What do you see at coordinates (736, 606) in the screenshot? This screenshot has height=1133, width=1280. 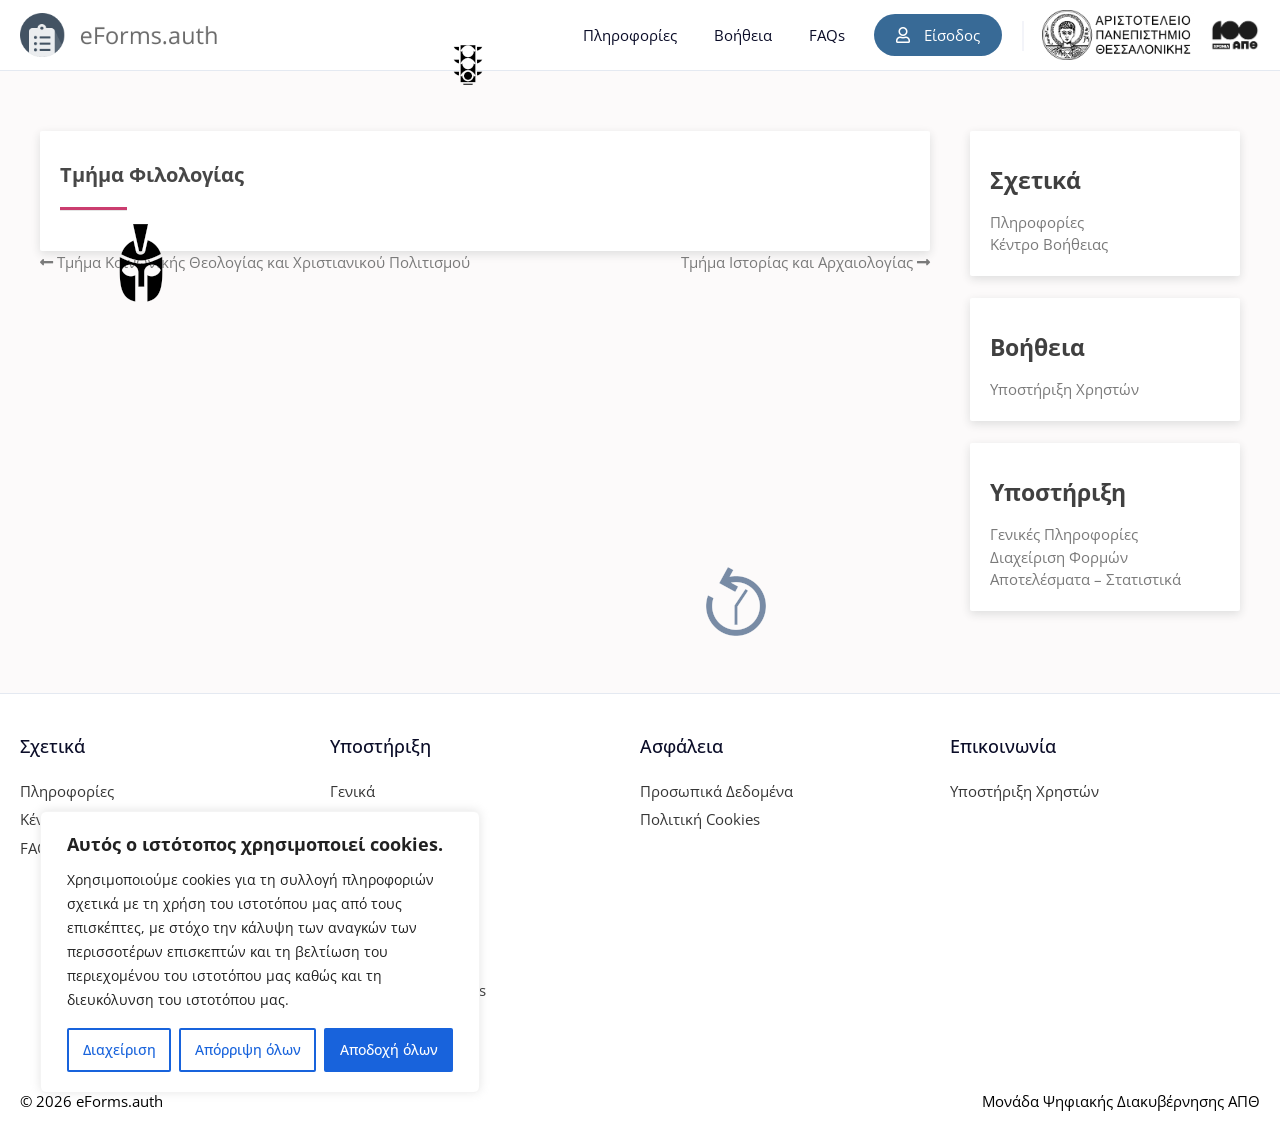 I see `undo or revert to a previous state` at bounding box center [736, 606].